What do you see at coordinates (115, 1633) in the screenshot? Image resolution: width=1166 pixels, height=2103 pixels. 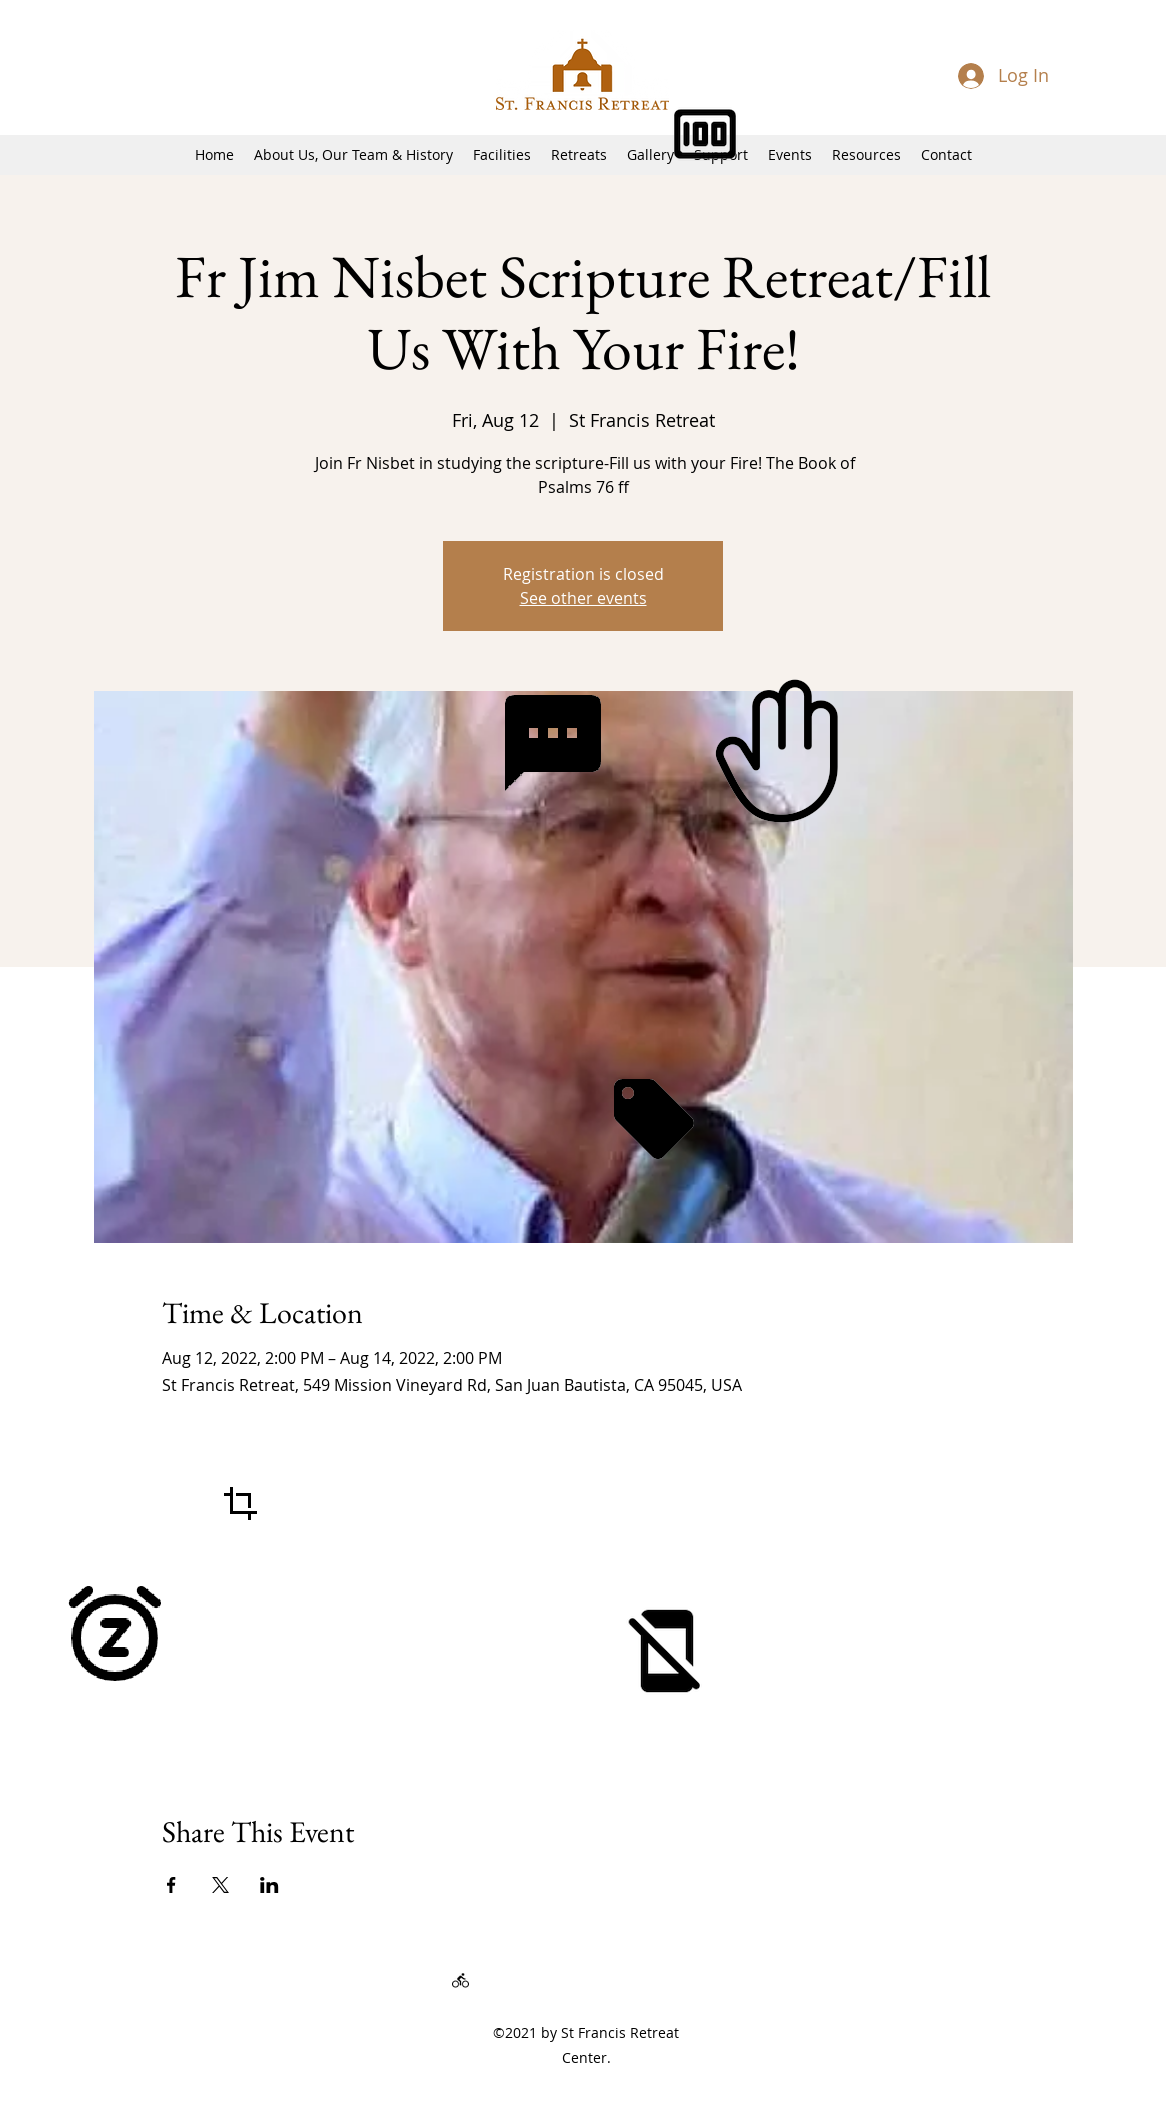 I see `snooze an alarm or reminder` at bounding box center [115, 1633].